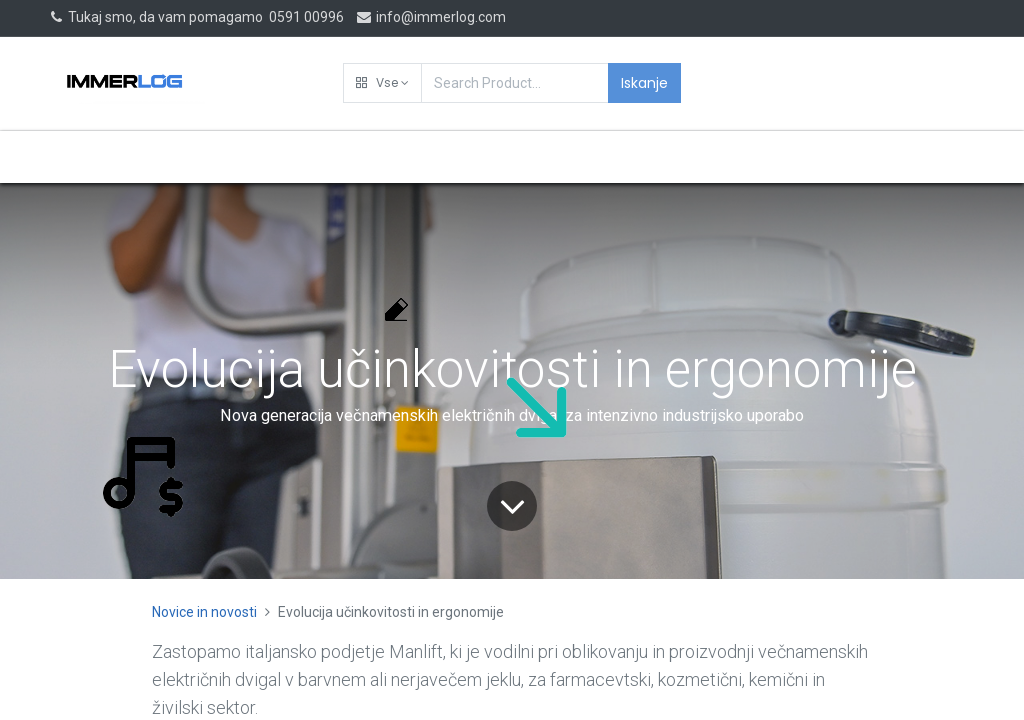 The width and height of the screenshot is (1024, 720). I want to click on purchase or buy music, so click(143, 473).